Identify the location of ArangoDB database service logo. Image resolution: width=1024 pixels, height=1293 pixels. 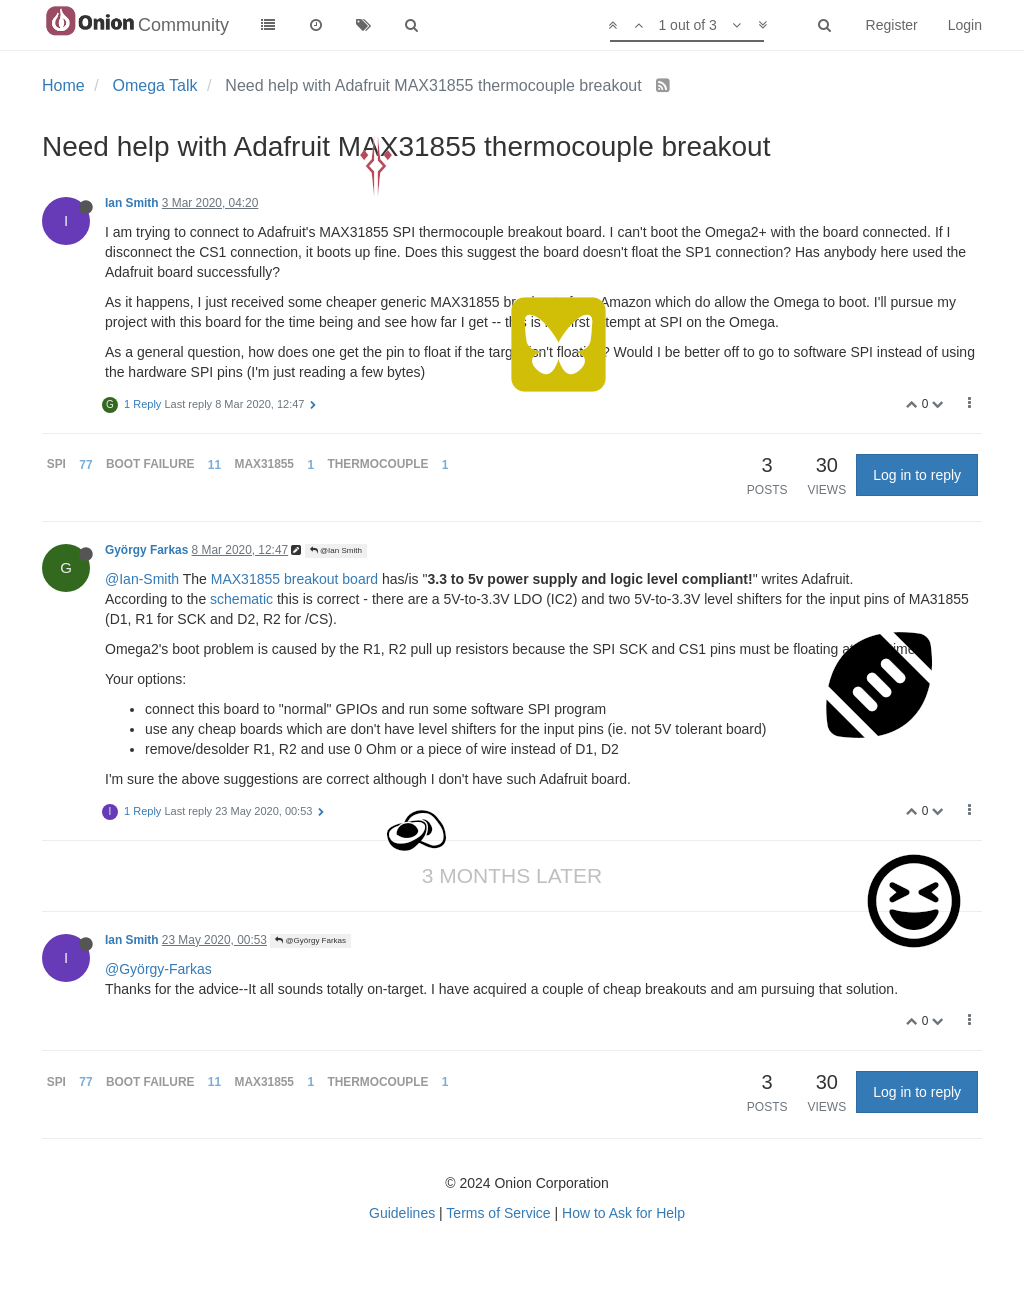
(416, 830).